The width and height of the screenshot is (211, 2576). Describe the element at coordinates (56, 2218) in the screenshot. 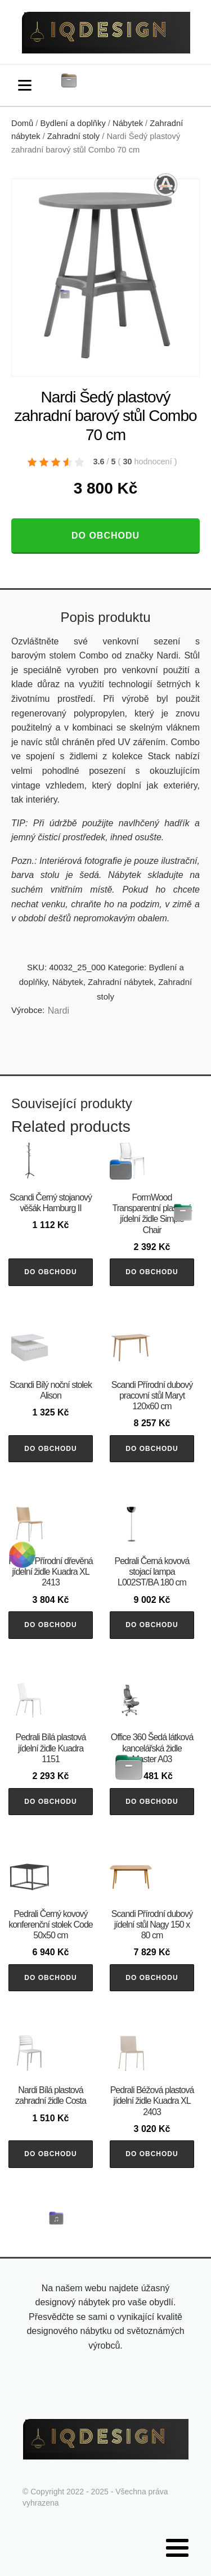

I see `open your music folder` at that location.